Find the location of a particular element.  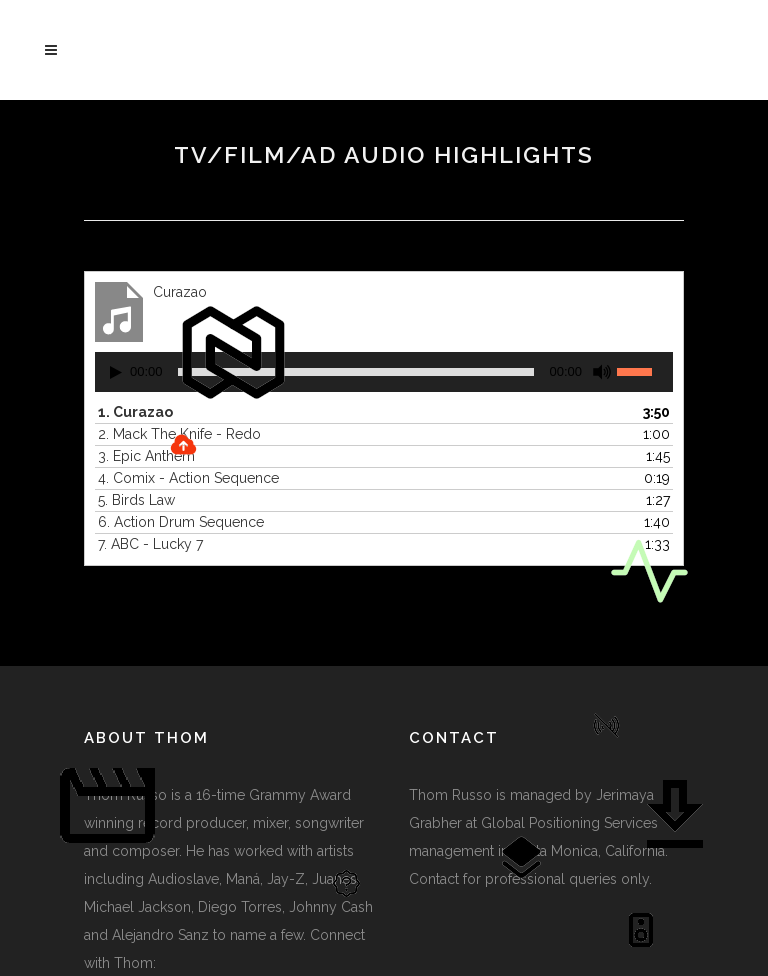

upload file to cloud storage is located at coordinates (183, 444).